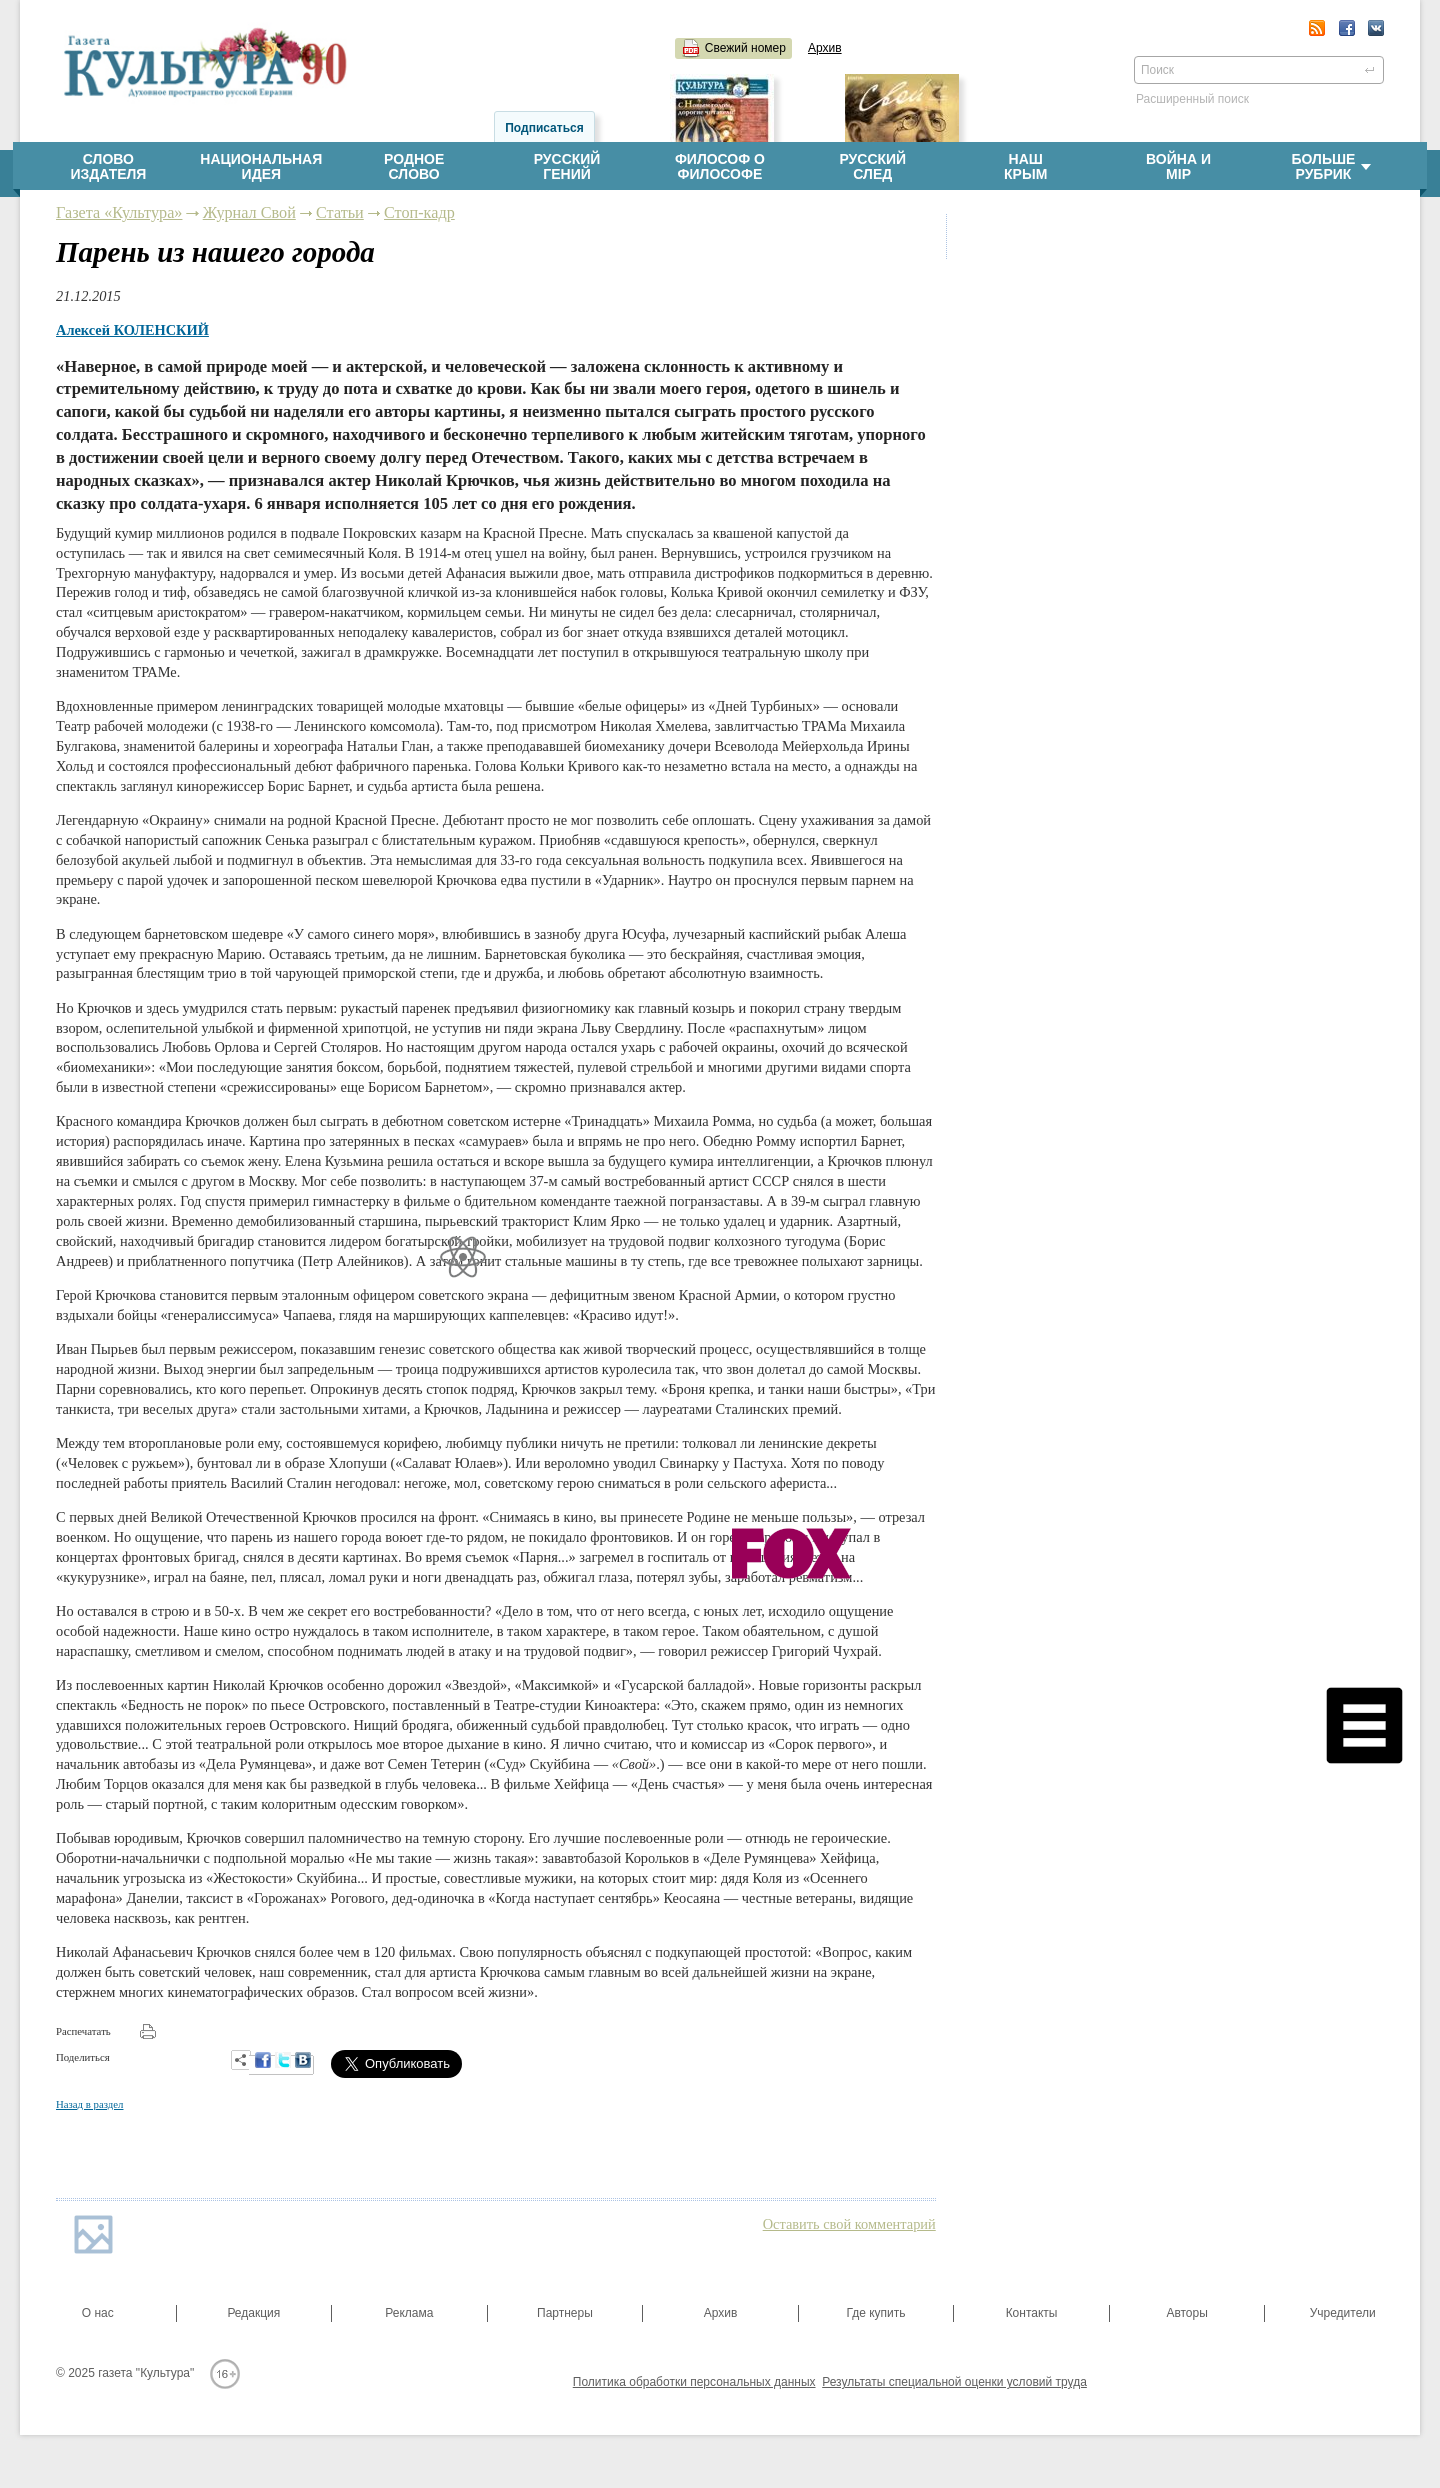  Describe the element at coordinates (1364, 1725) in the screenshot. I see `switch to horizontal layout view` at that location.